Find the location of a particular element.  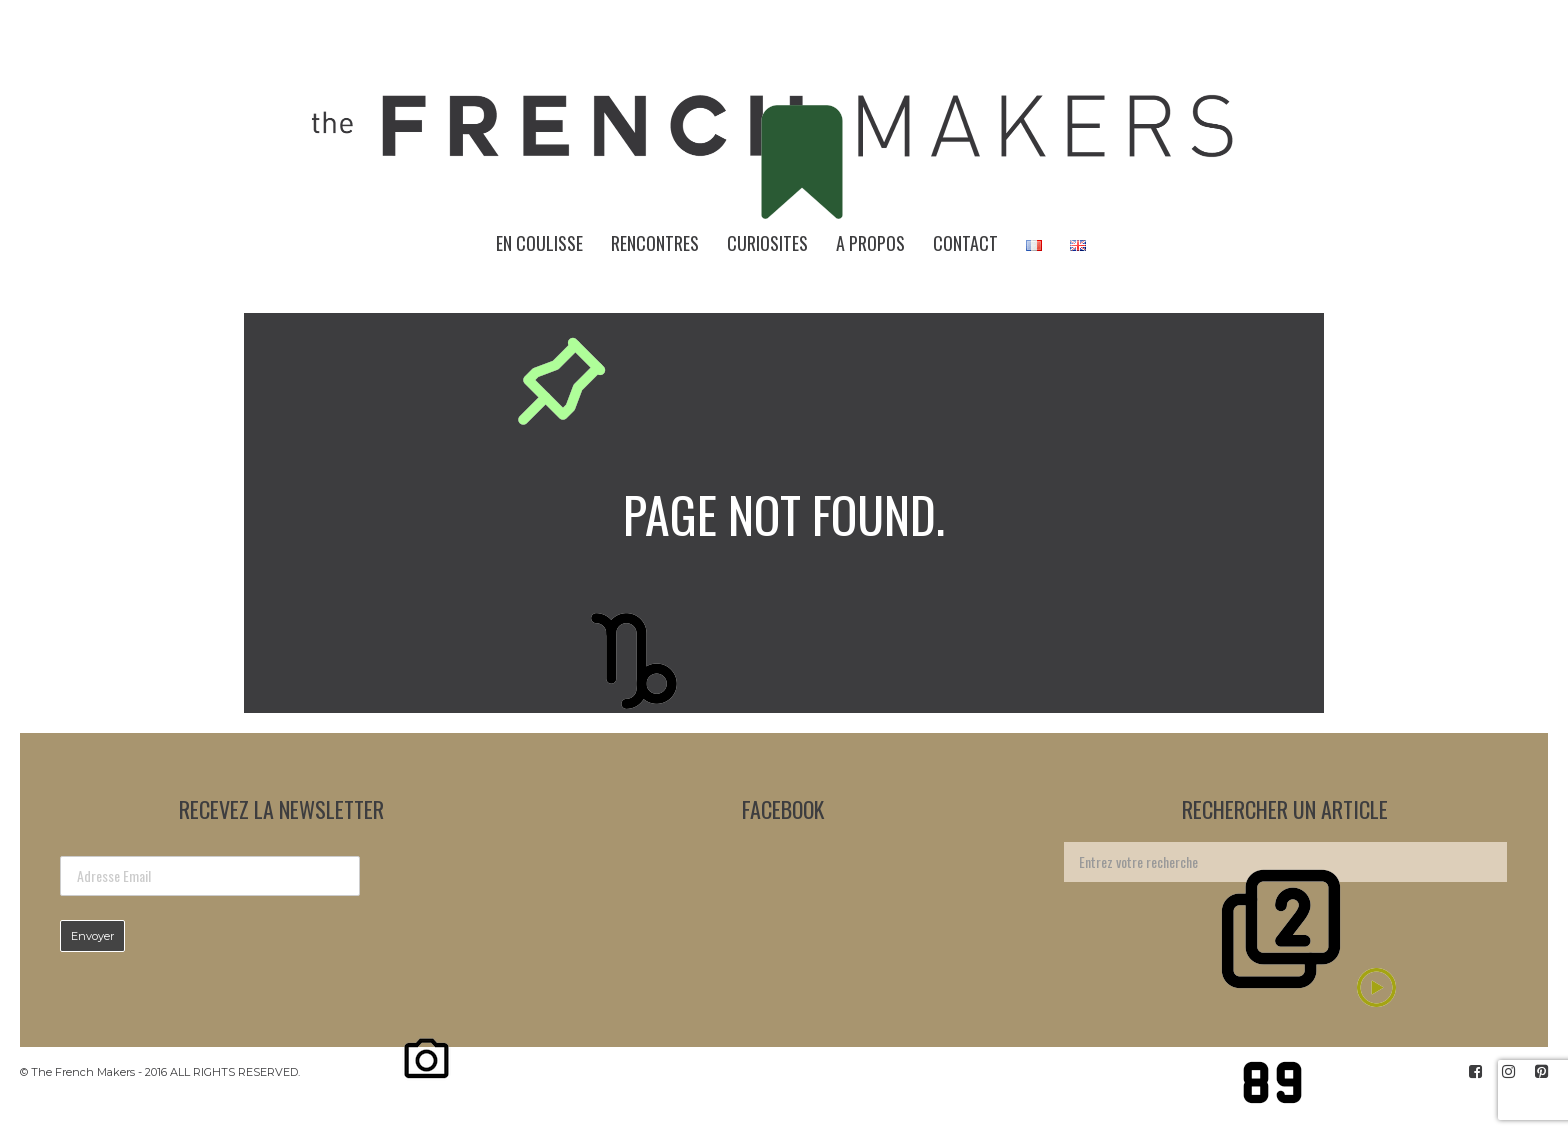

save this item for later is located at coordinates (802, 162).